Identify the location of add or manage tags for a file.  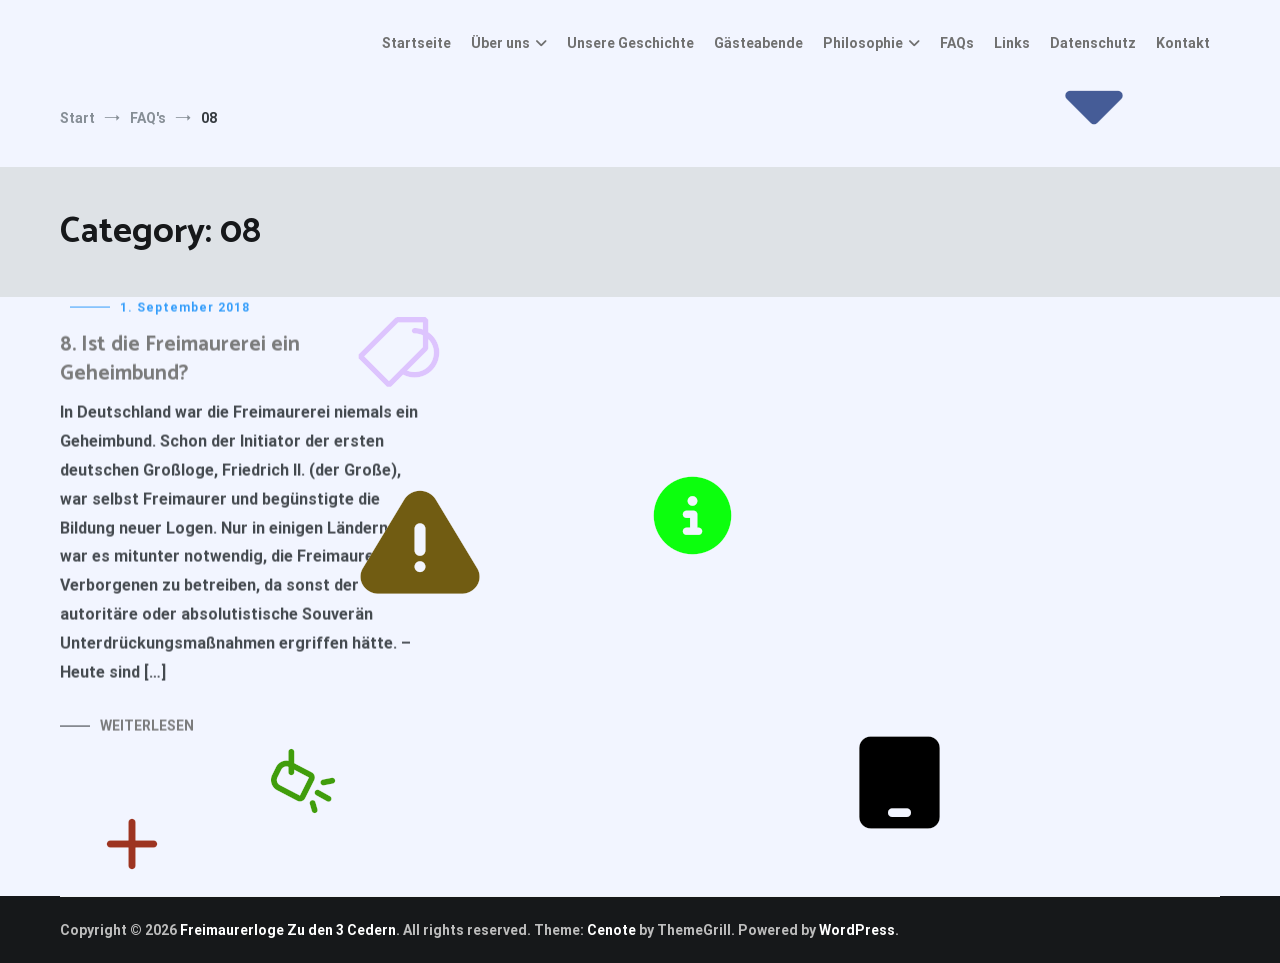
(397, 350).